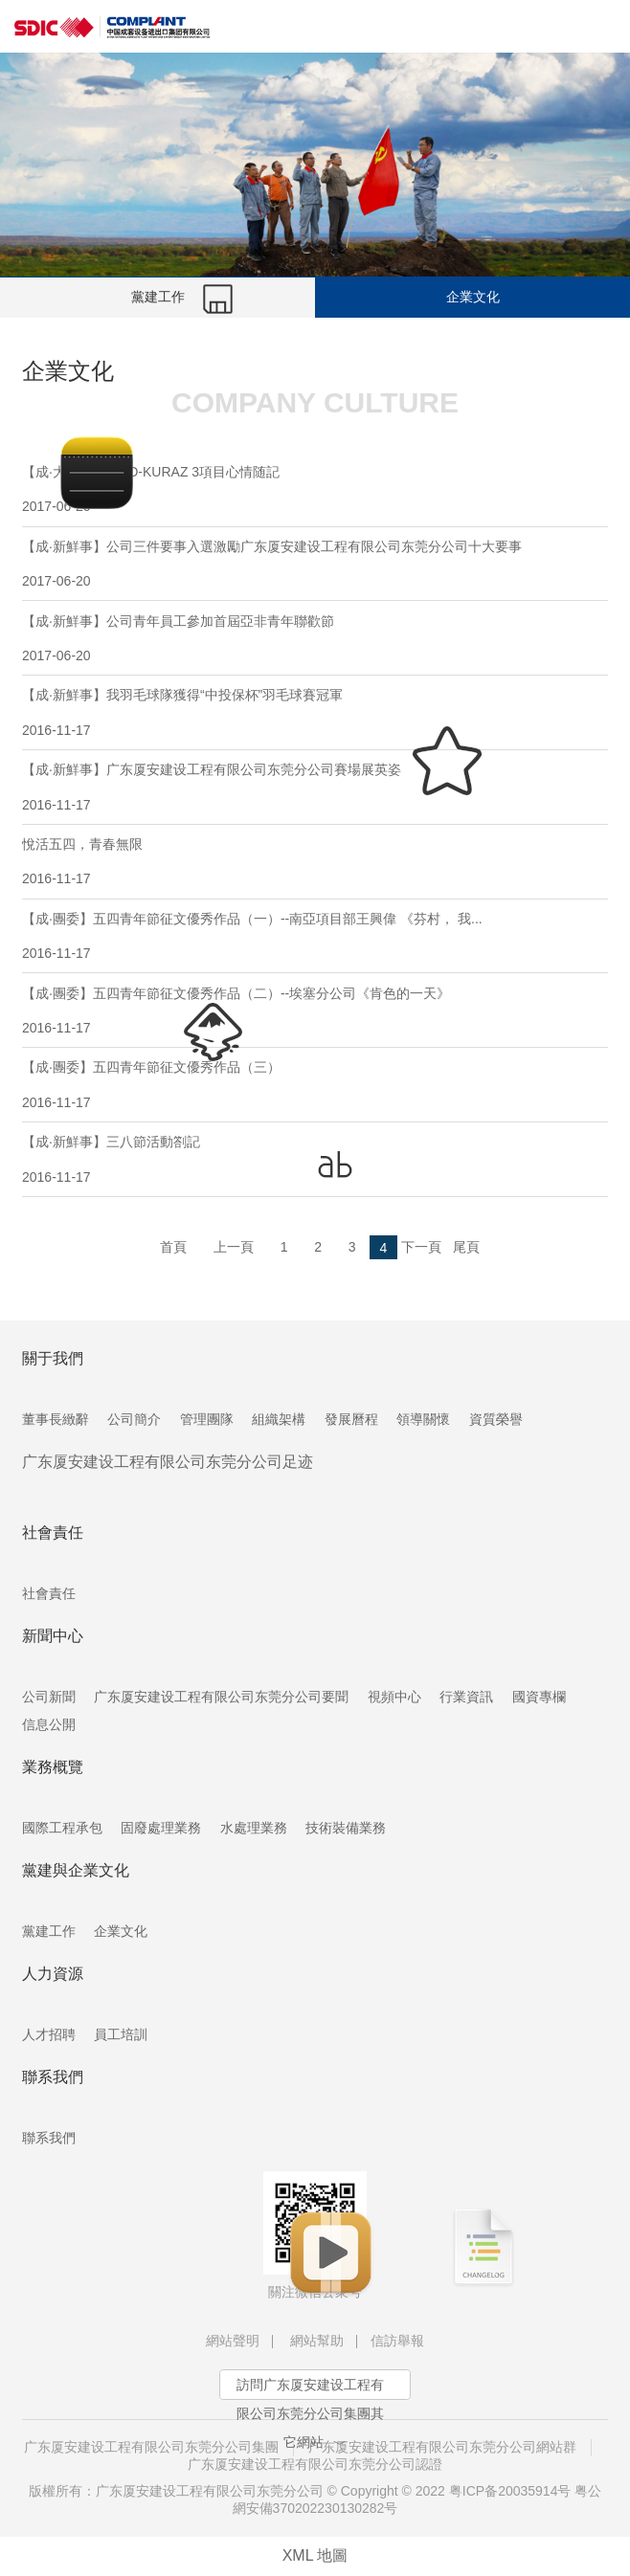 The height and width of the screenshot is (2576, 630). What do you see at coordinates (330, 2254) in the screenshot?
I see `system codec or media component file` at bounding box center [330, 2254].